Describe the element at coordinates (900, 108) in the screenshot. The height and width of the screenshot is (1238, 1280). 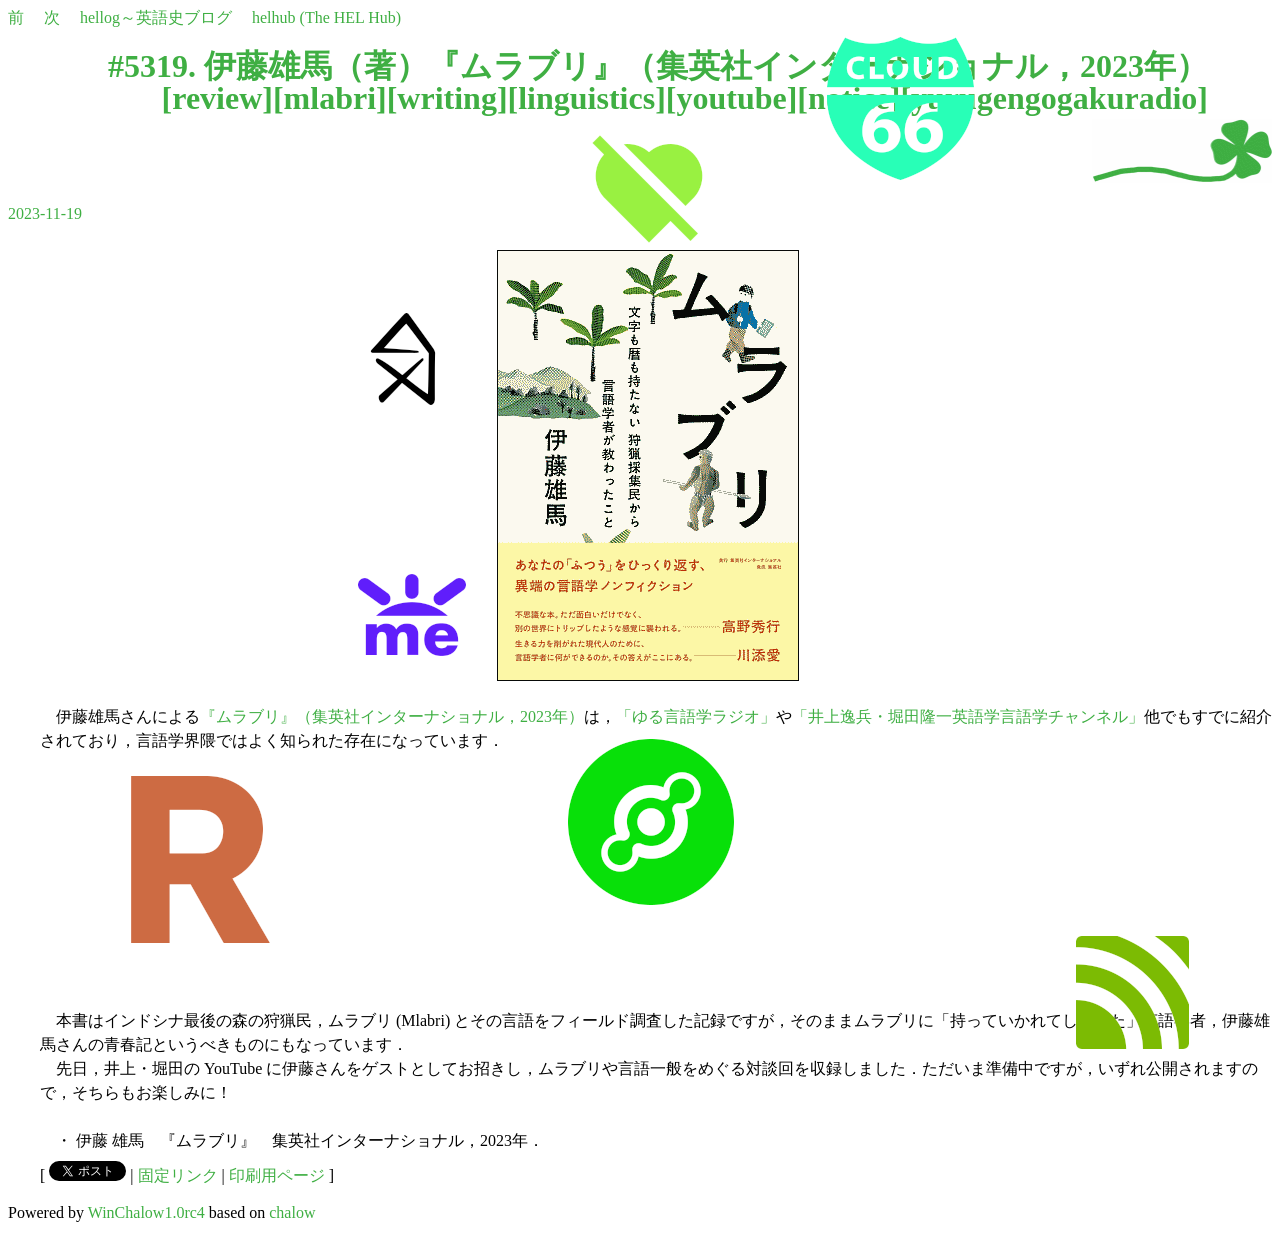
I see `cloud66 company logo` at that location.